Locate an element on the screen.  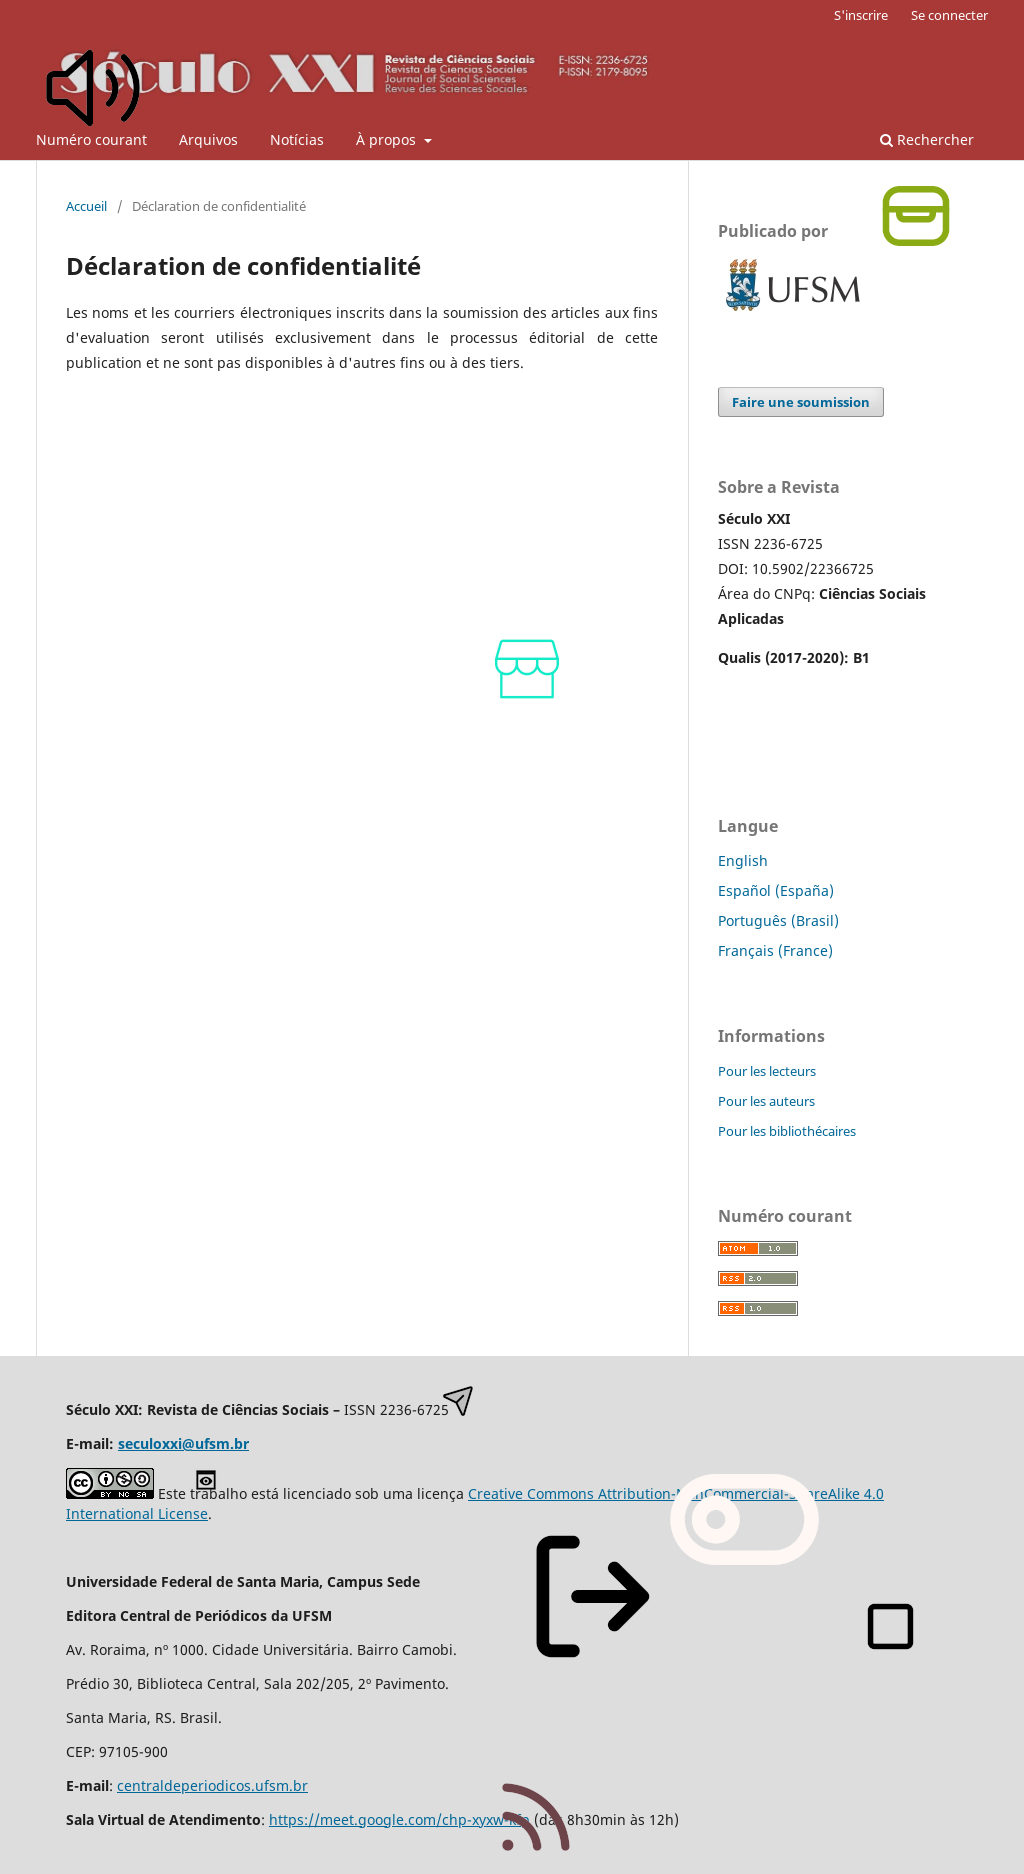
unmute audio or turn sound on is located at coordinates (93, 88).